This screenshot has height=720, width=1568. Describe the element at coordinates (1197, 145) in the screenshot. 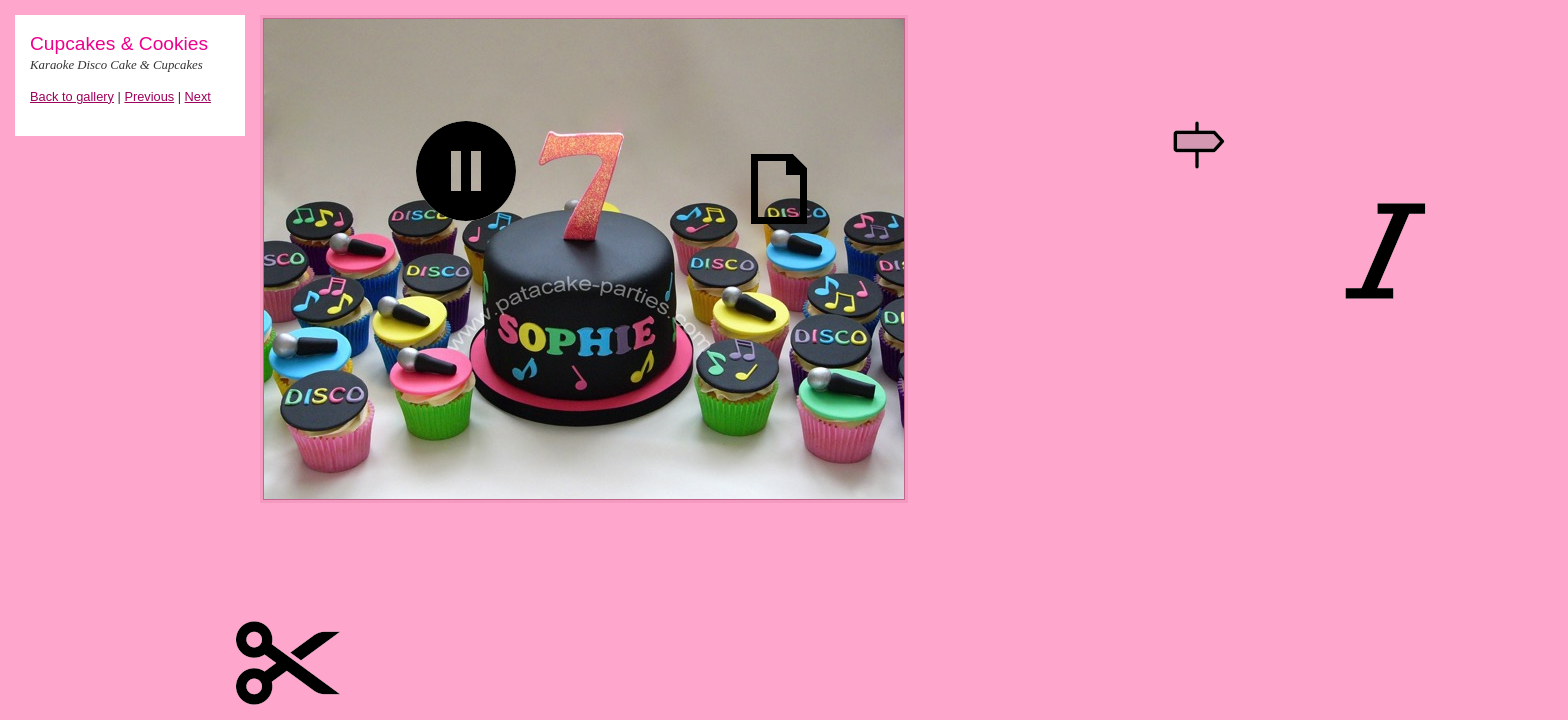

I see `navigate to directions or wayfinding` at that location.